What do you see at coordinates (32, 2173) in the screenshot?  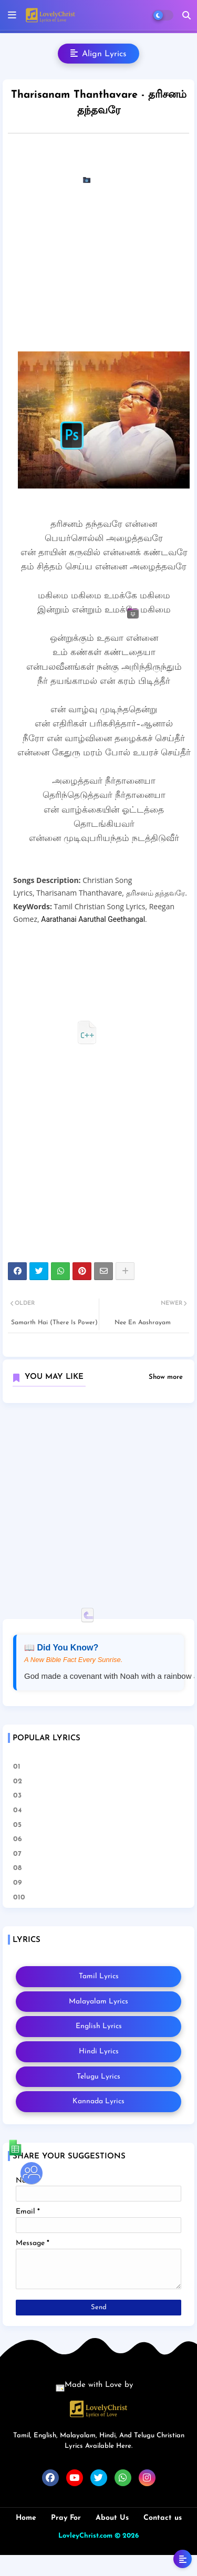 I see `access user account and personal settings` at bounding box center [32, 2173].